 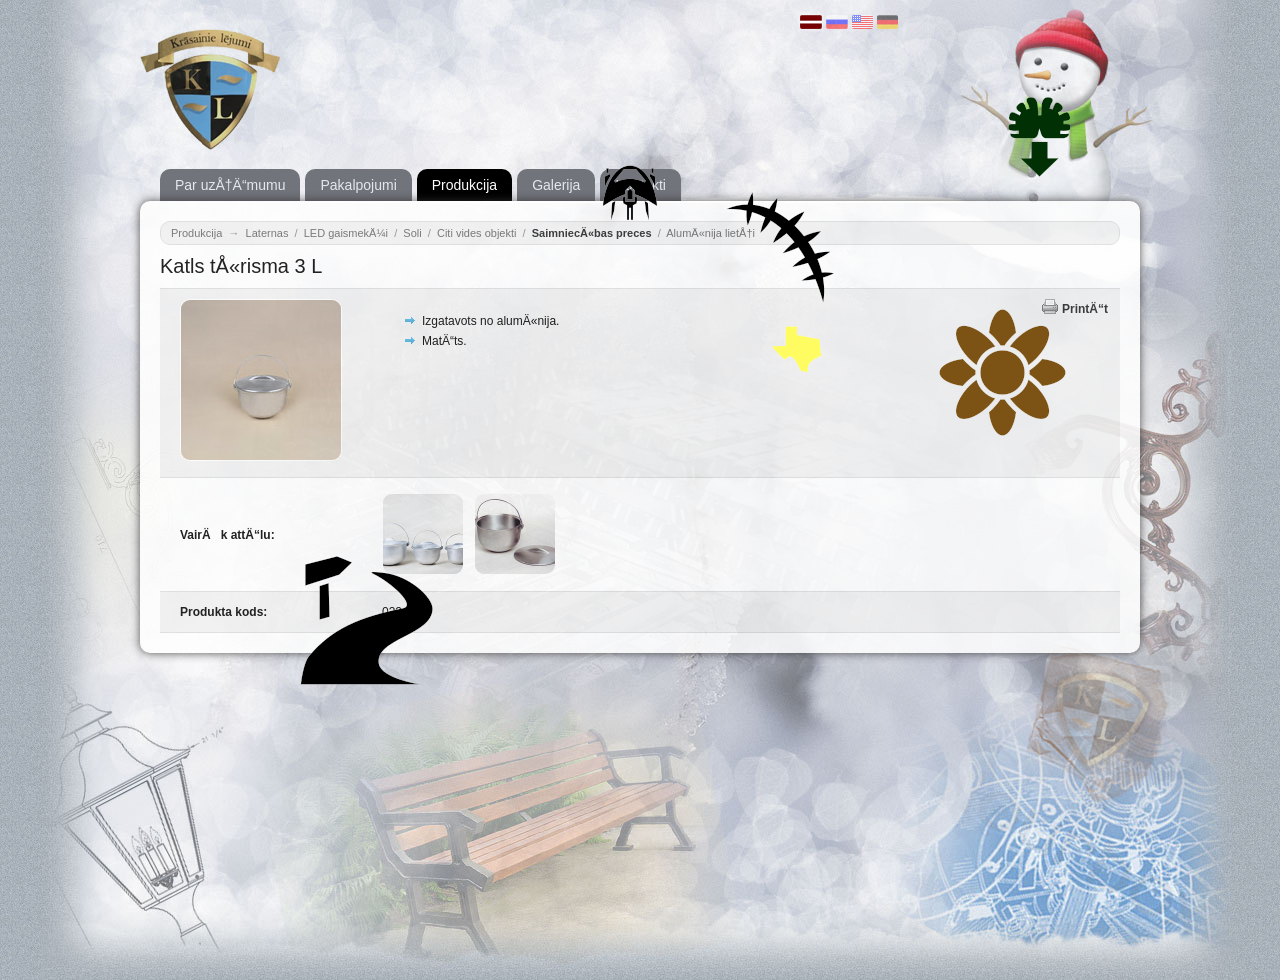 I want to click on select interceptor ship class, so click(x=630, y=193).